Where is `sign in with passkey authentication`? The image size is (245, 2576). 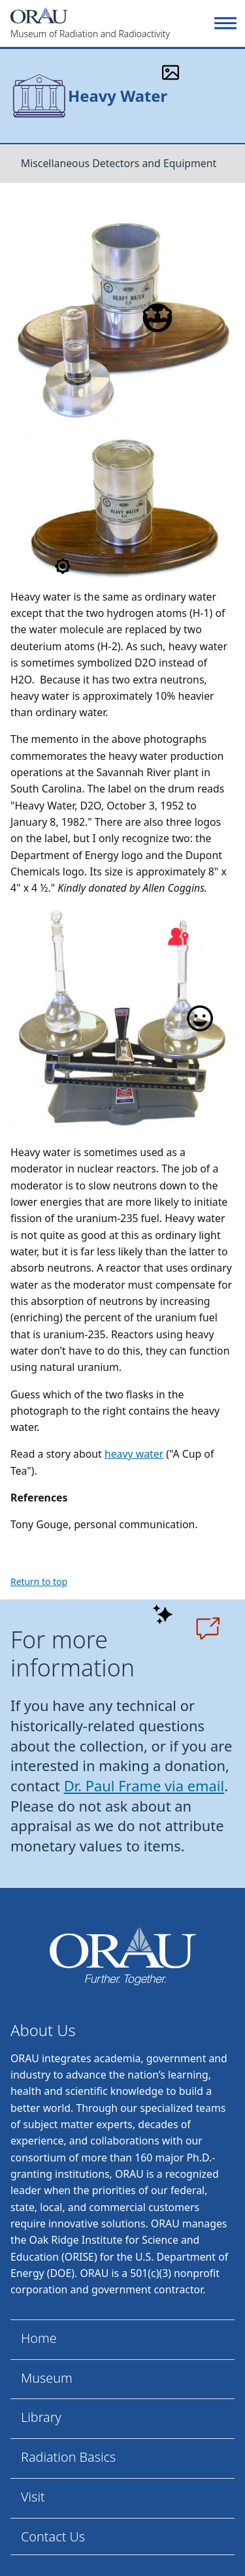 sign in with passkey authentication is located at coordinates (178, 937).